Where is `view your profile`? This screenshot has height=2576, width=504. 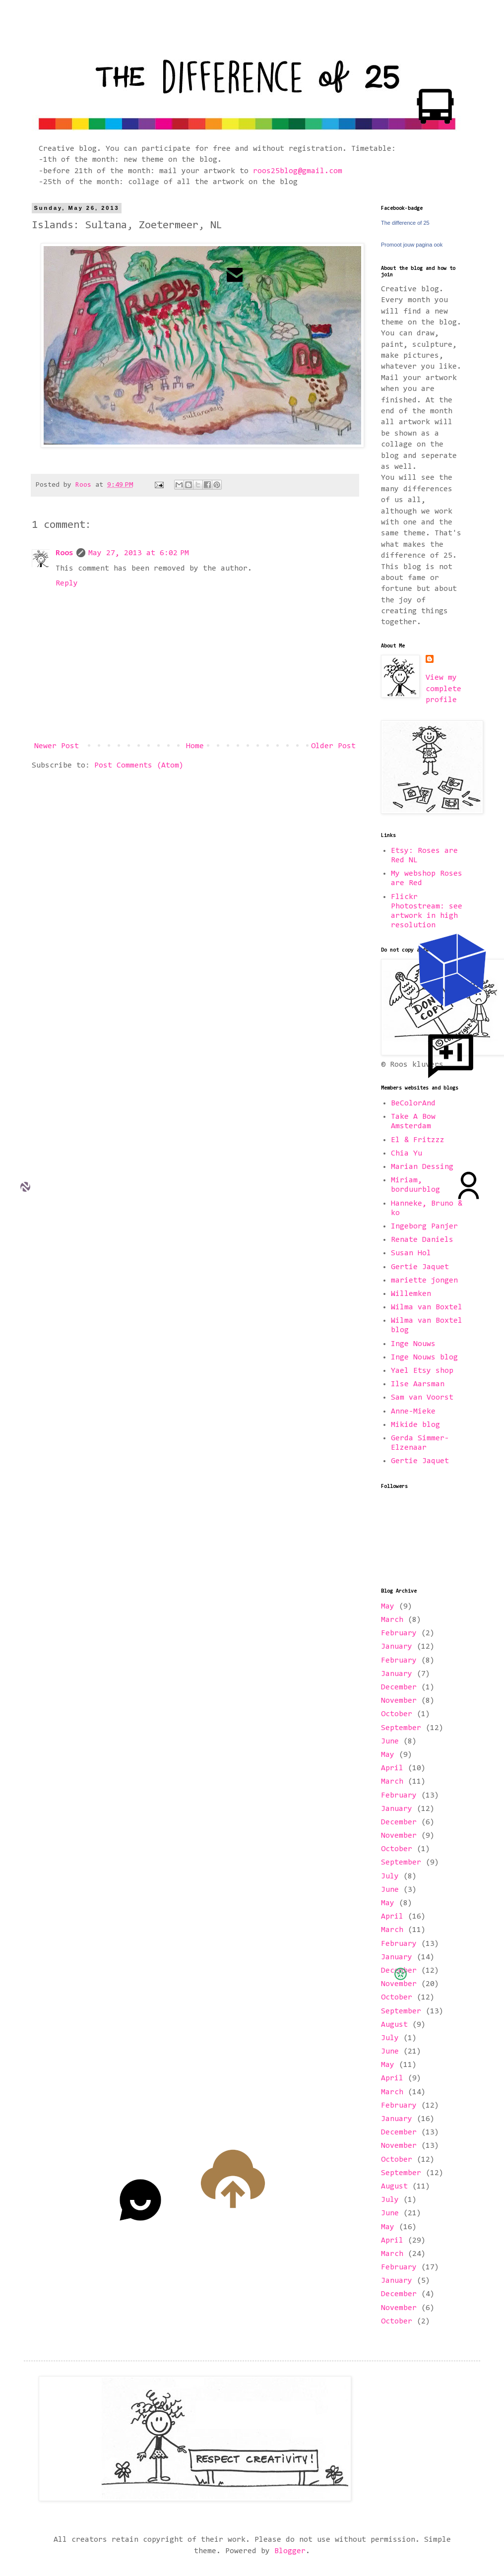 view your profile is located at coordinates (468, 1186).